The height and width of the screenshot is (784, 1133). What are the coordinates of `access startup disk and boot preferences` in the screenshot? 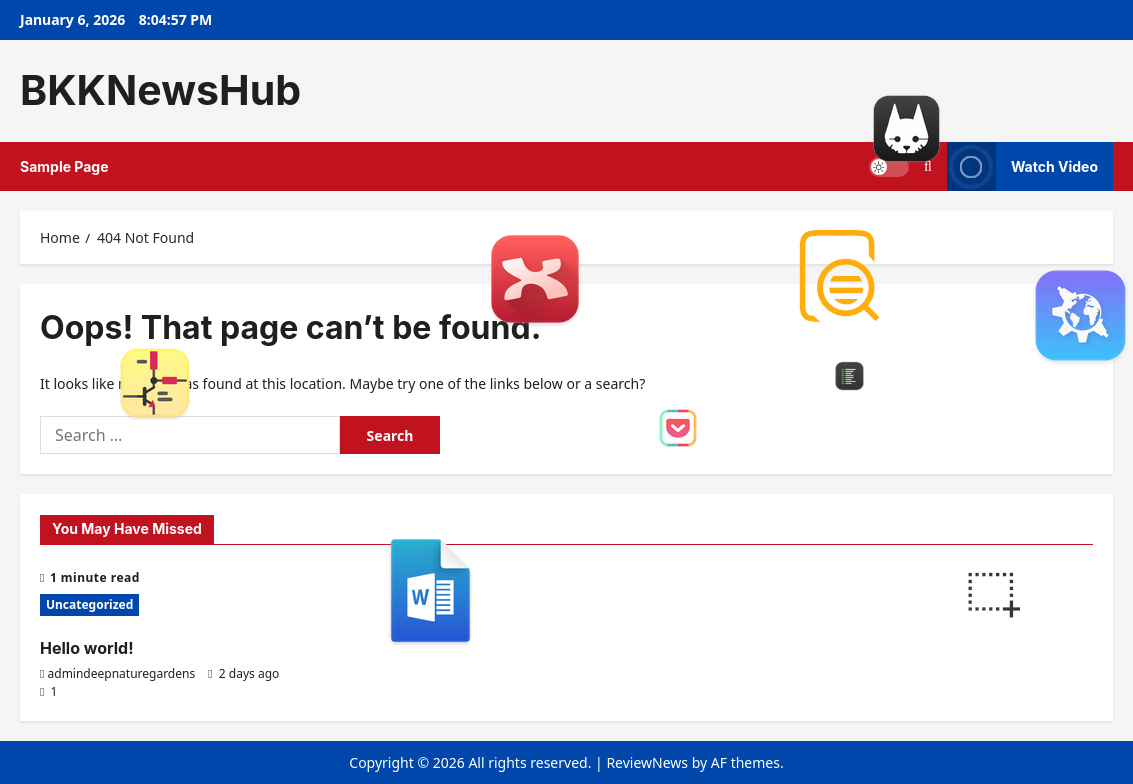 It's located at (849, 376).